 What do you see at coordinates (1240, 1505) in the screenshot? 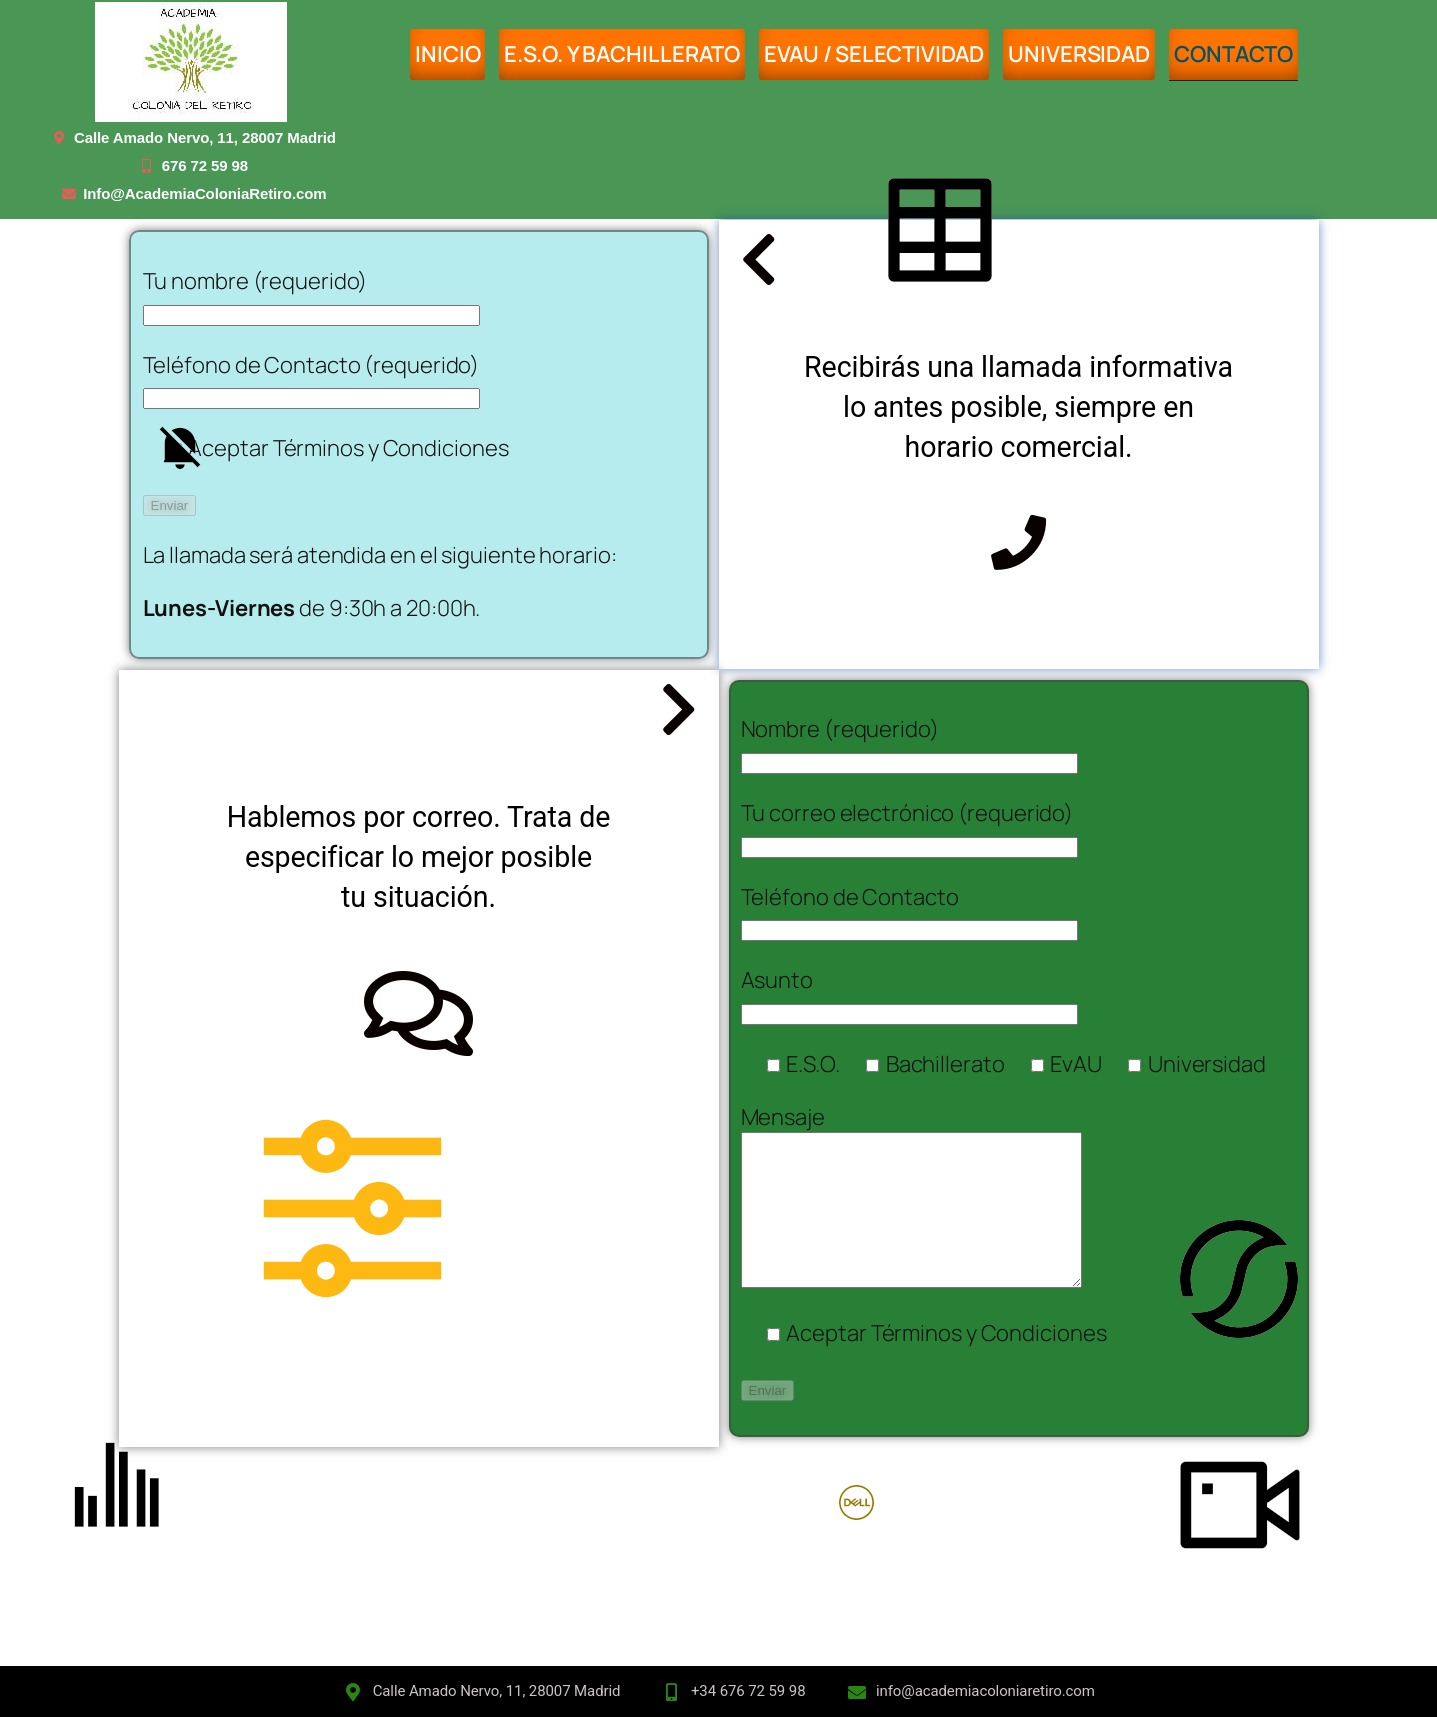
I see `start recording a video` at bounding box center [1240, 1505].